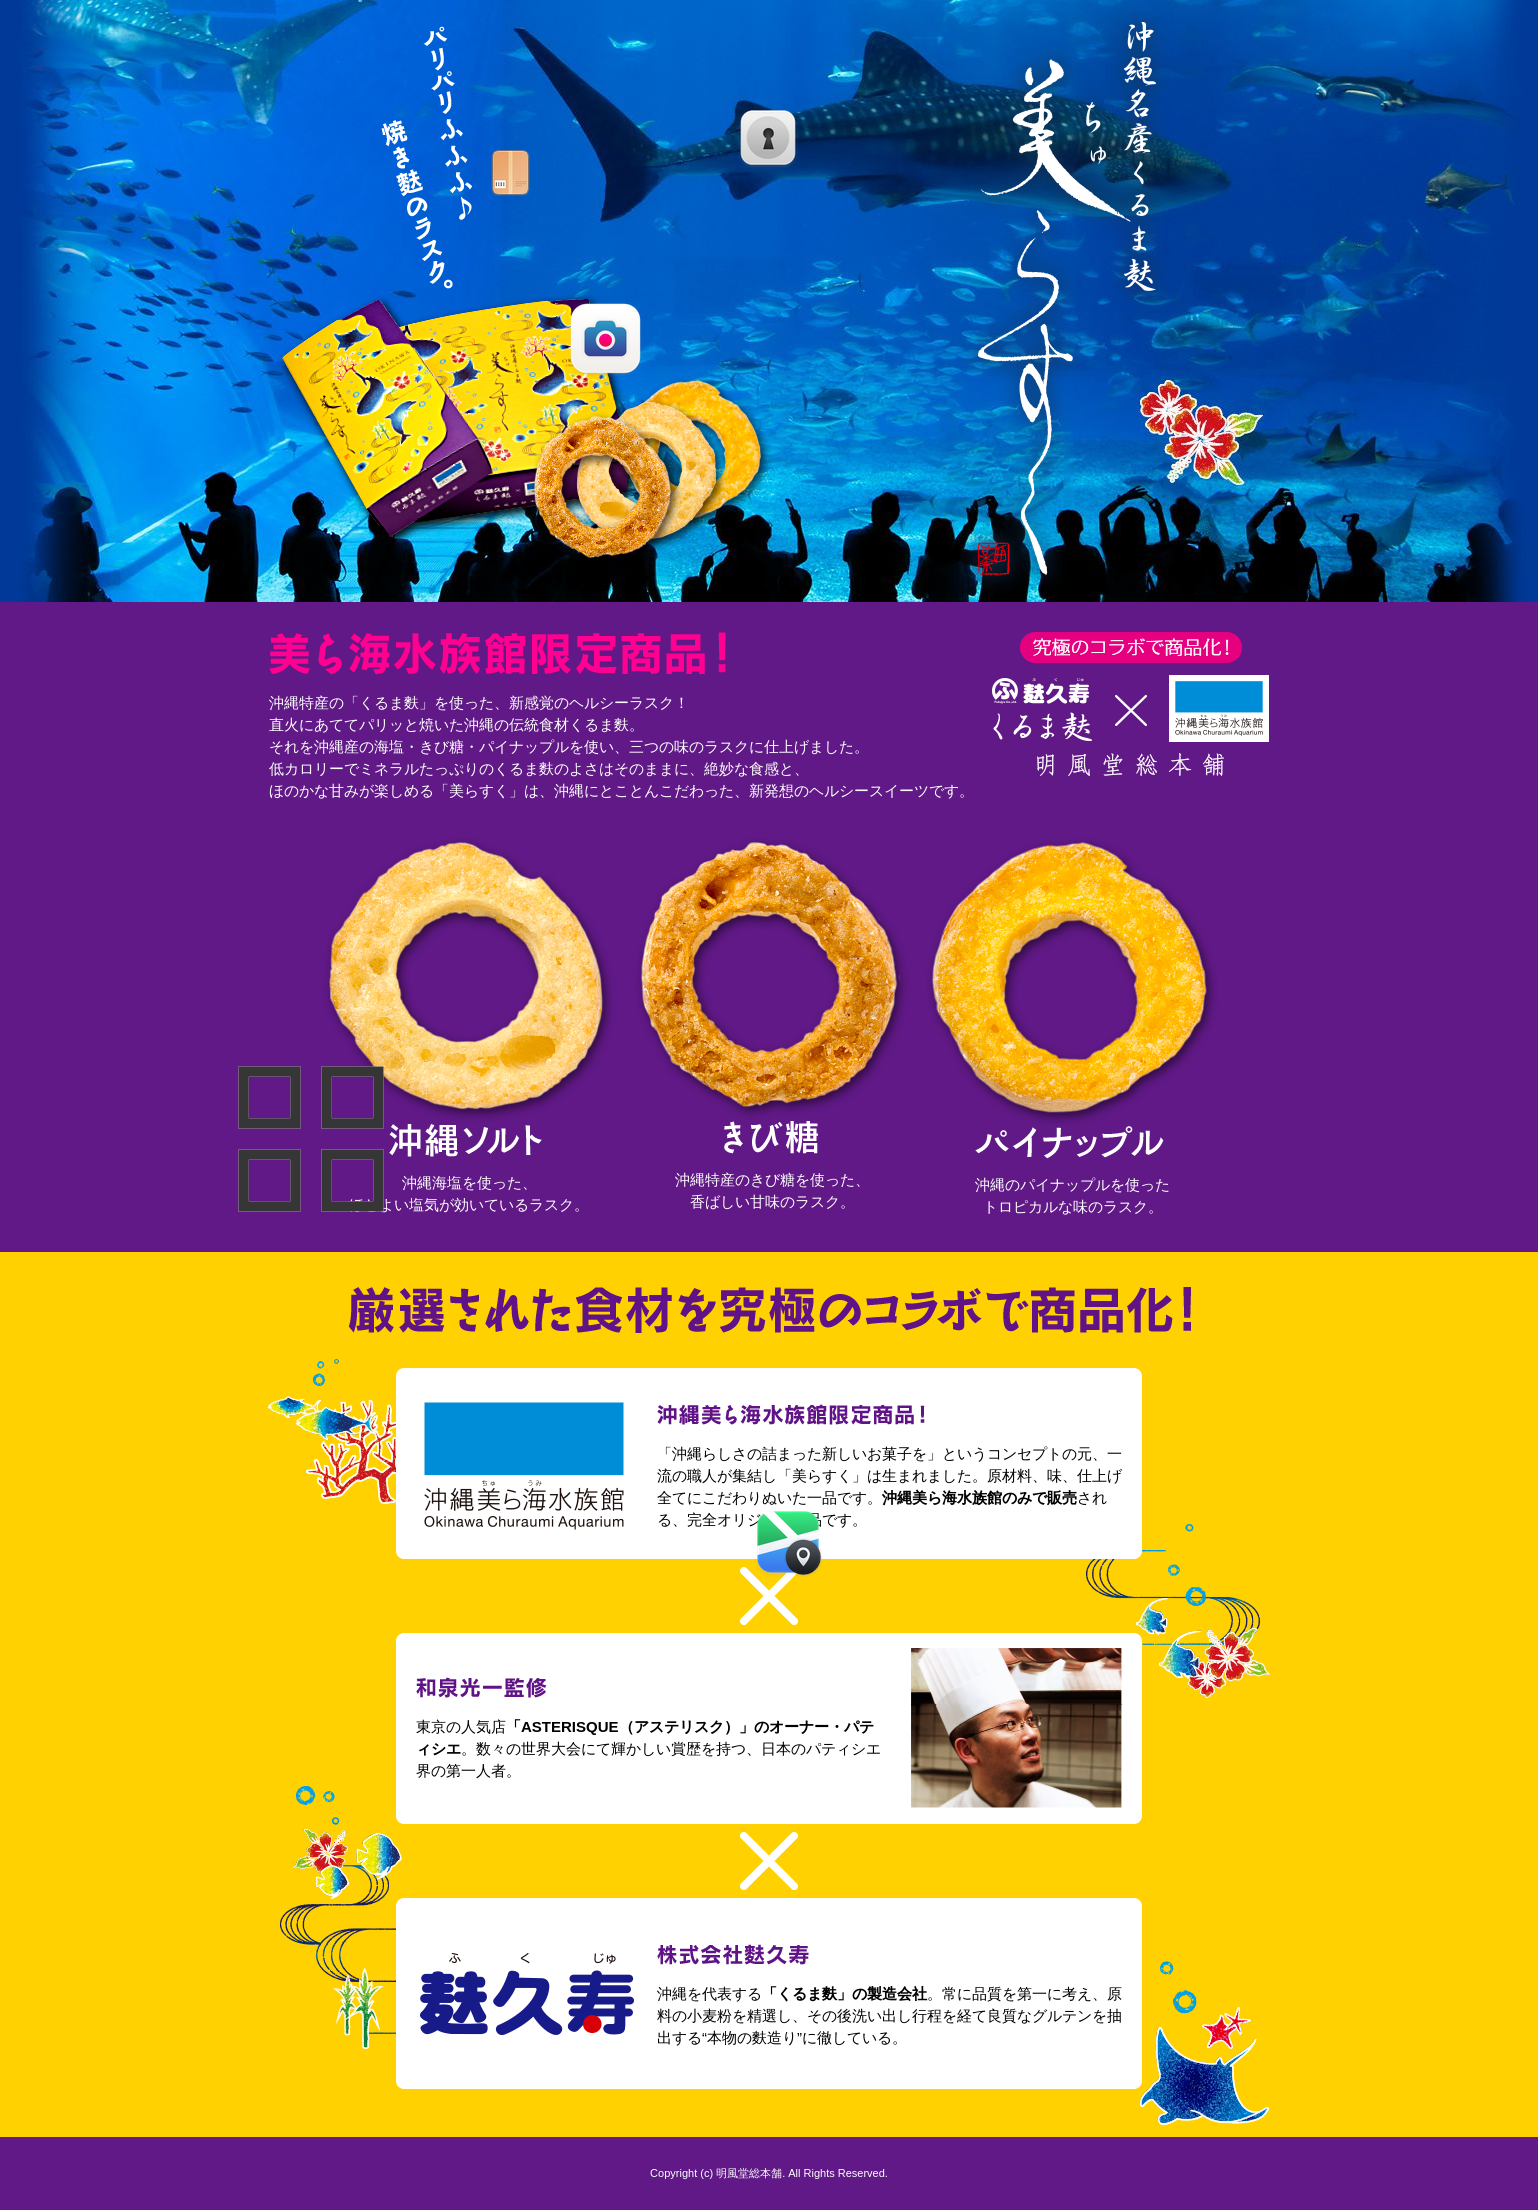 This screenshot has width=1538, height=2210. I want to click on access msn account settings, so click(311, 1139).